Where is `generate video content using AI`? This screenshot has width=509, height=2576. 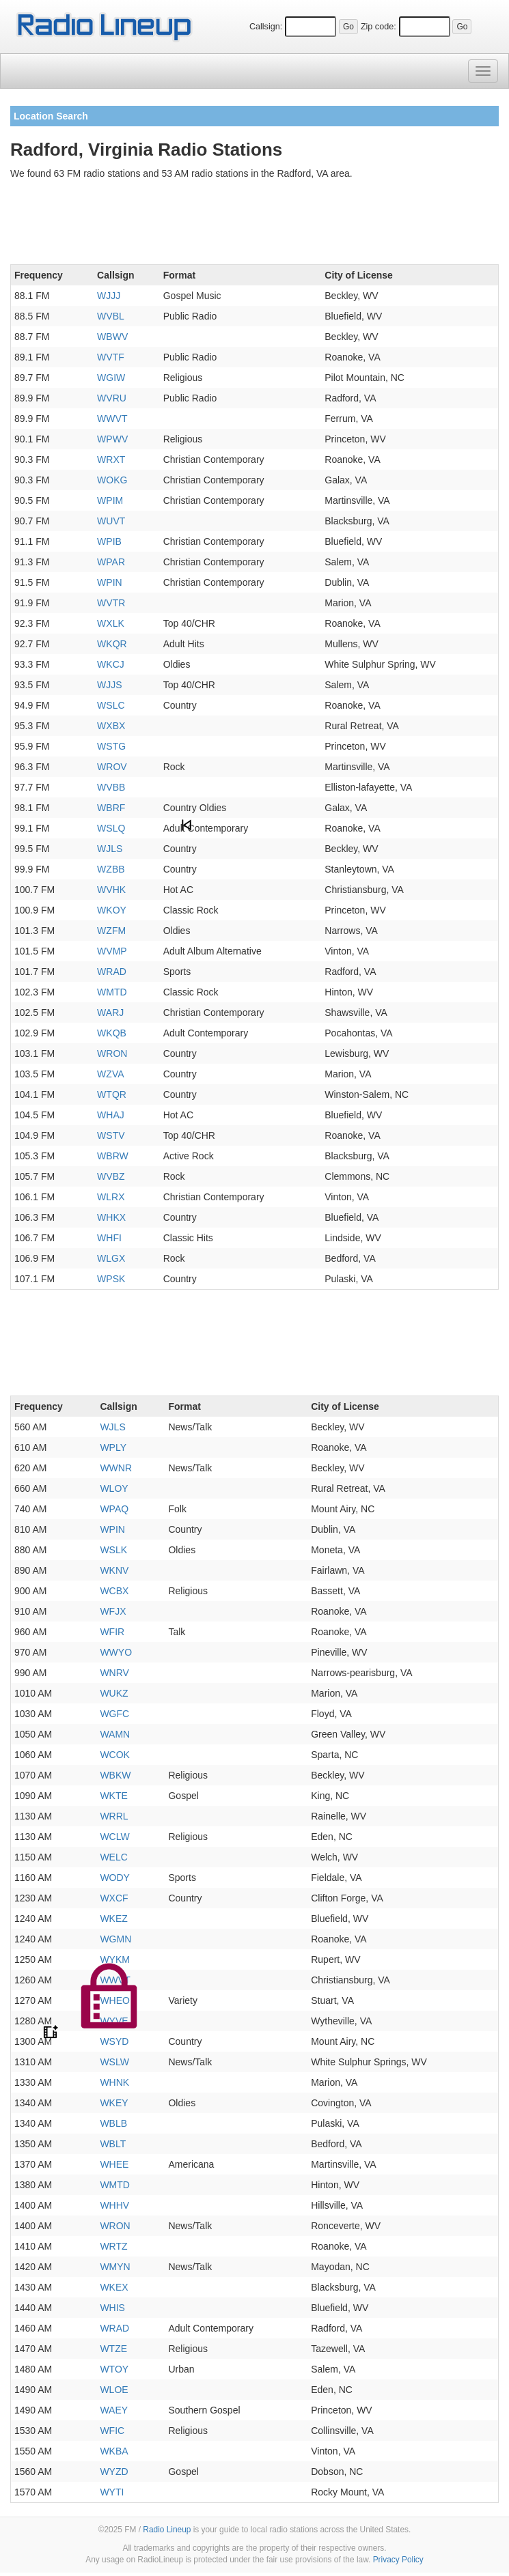
generate video content using AI is located at coordinates (50, 2032).